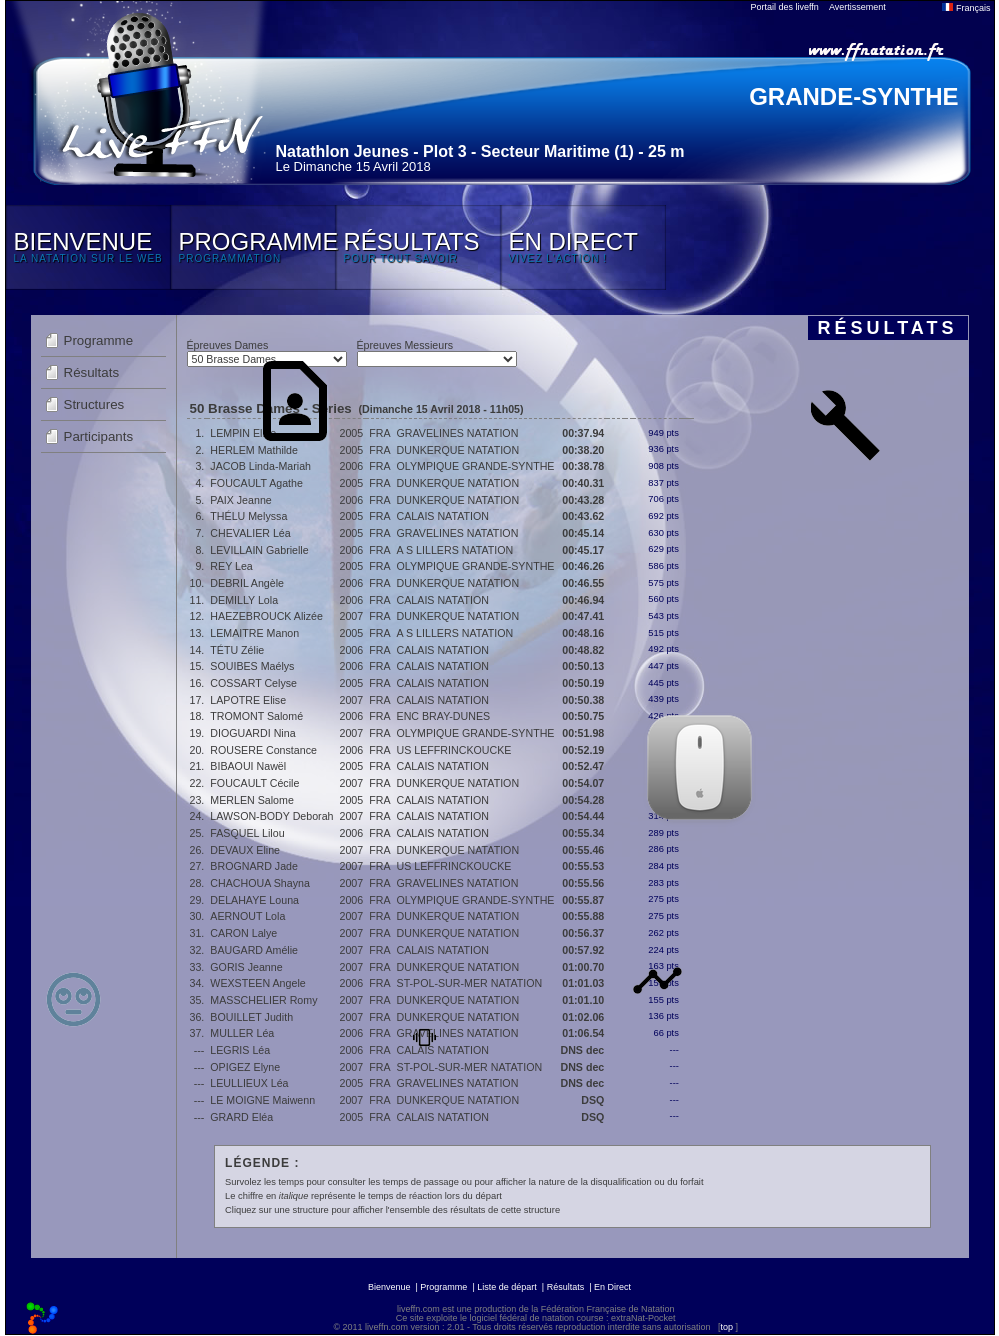 The image size is (999, 1336). I want to click on configure mouse settings, so click(699, 767).